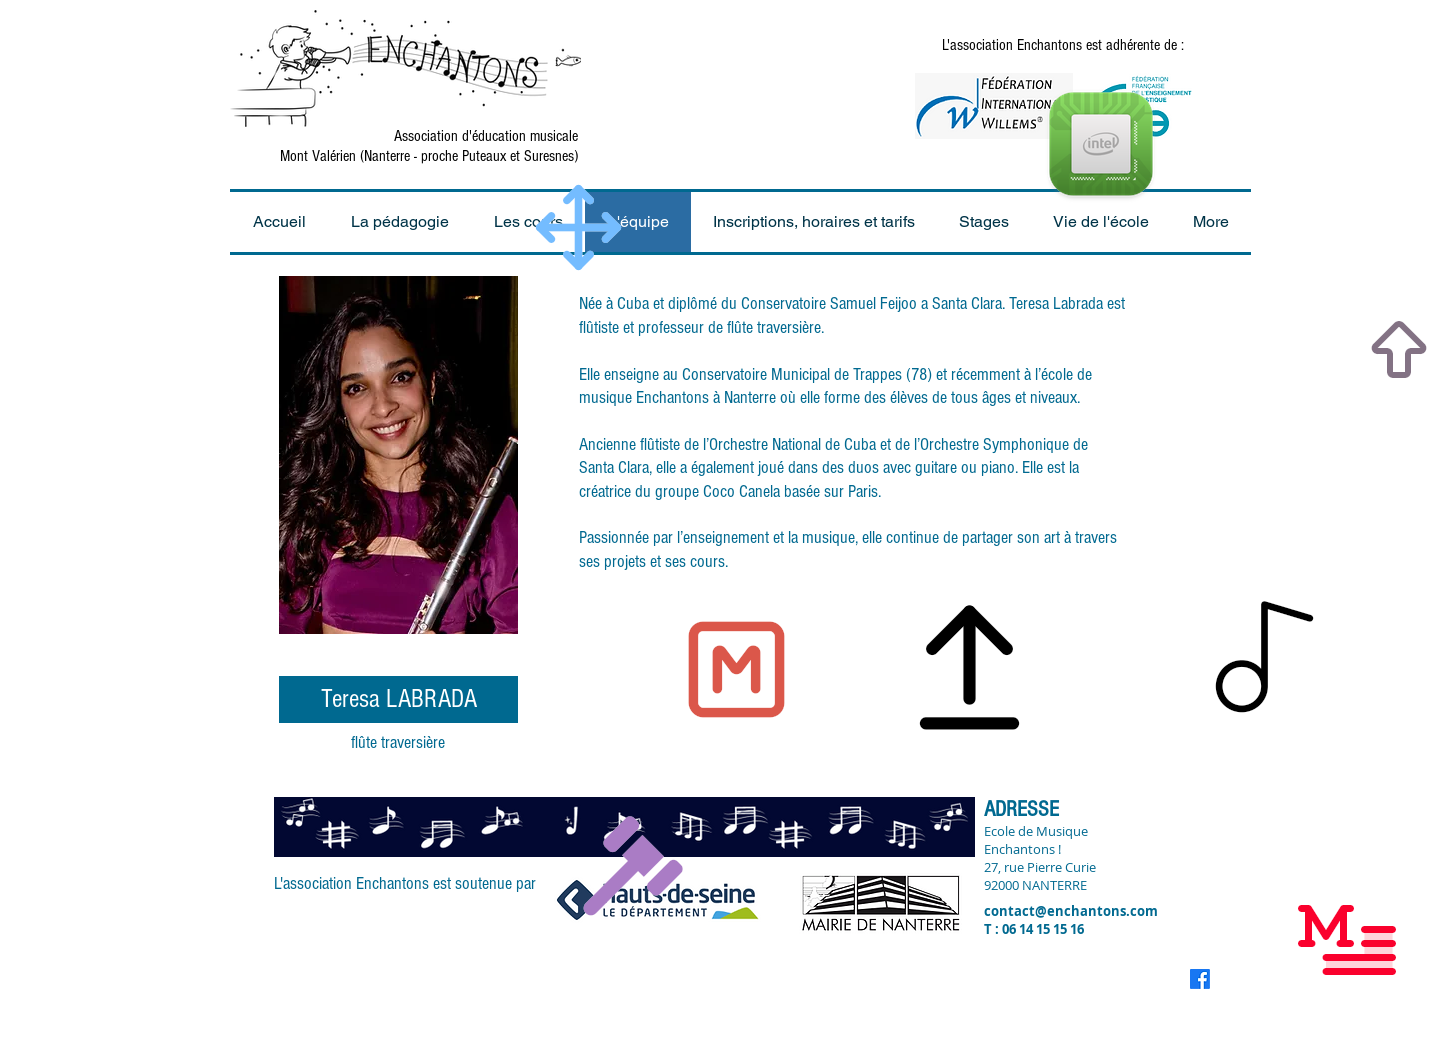 Image resolution: width=1440 pixels, height=1043 pixels. Describe the element at coordinates (1264, 654) in the screenshot. I see `play or access music` at that location.